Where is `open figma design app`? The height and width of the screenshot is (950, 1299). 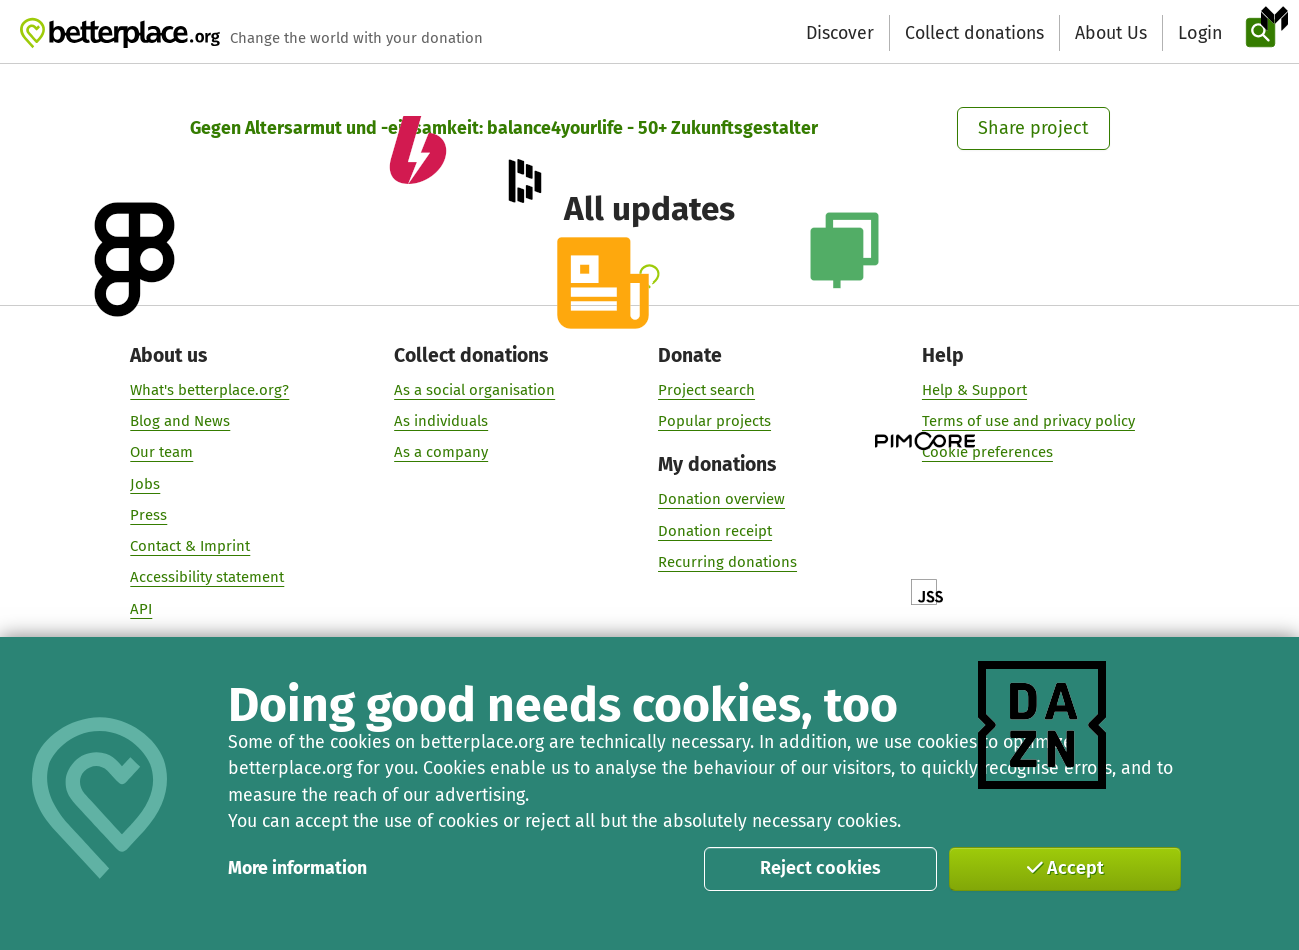
open figma design app is located at coordinates (134, 259).